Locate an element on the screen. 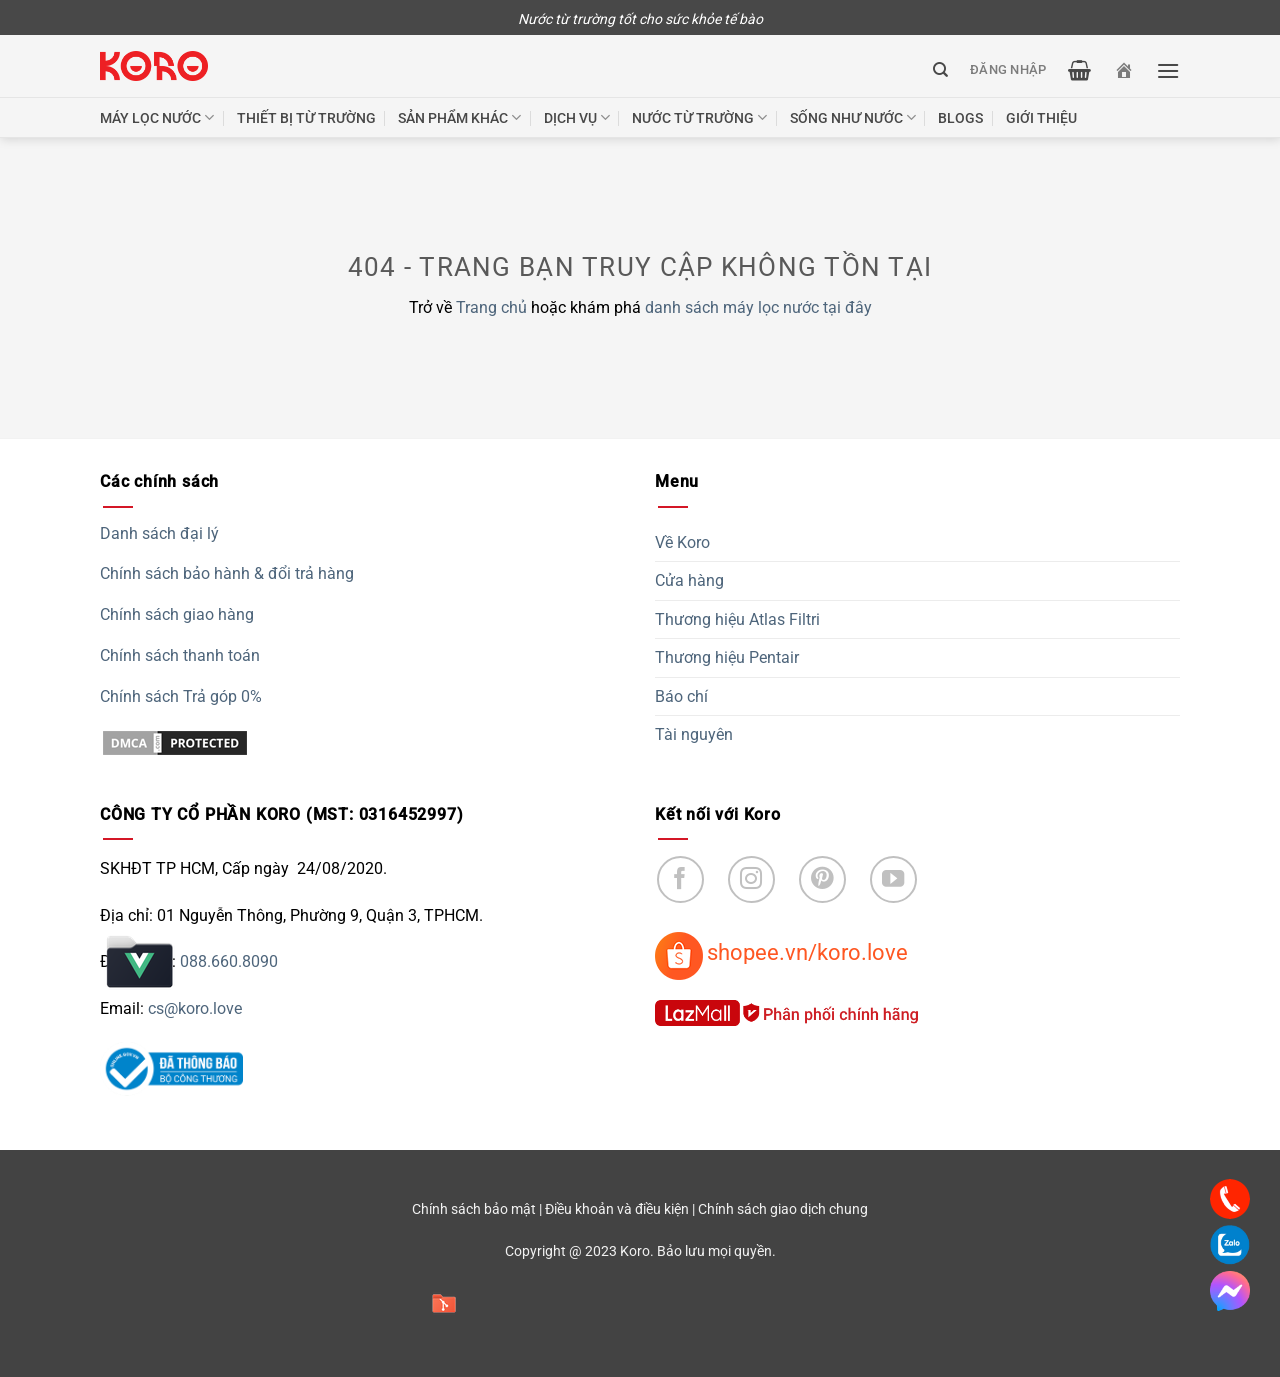 This screenshot has width=1280, height=1377. open folder containing vue.js project files is located at coordinates (139, 963).